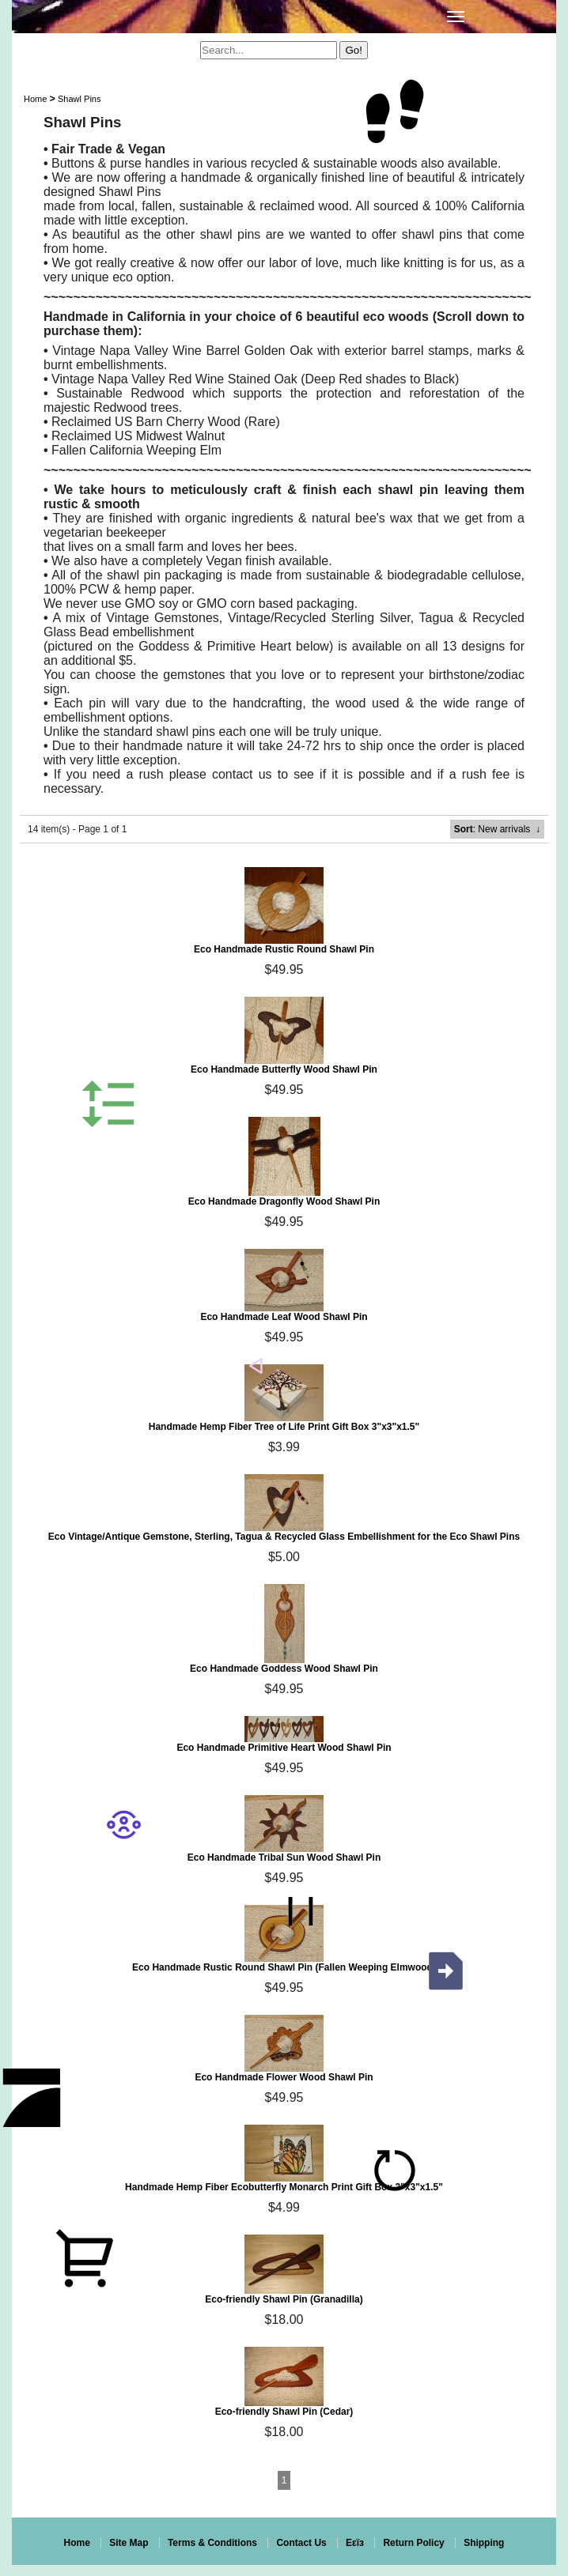  What do you see at coordinates (123, 1824) in the screenshot?
I see `view community members` at bounding box center [123, 1824].